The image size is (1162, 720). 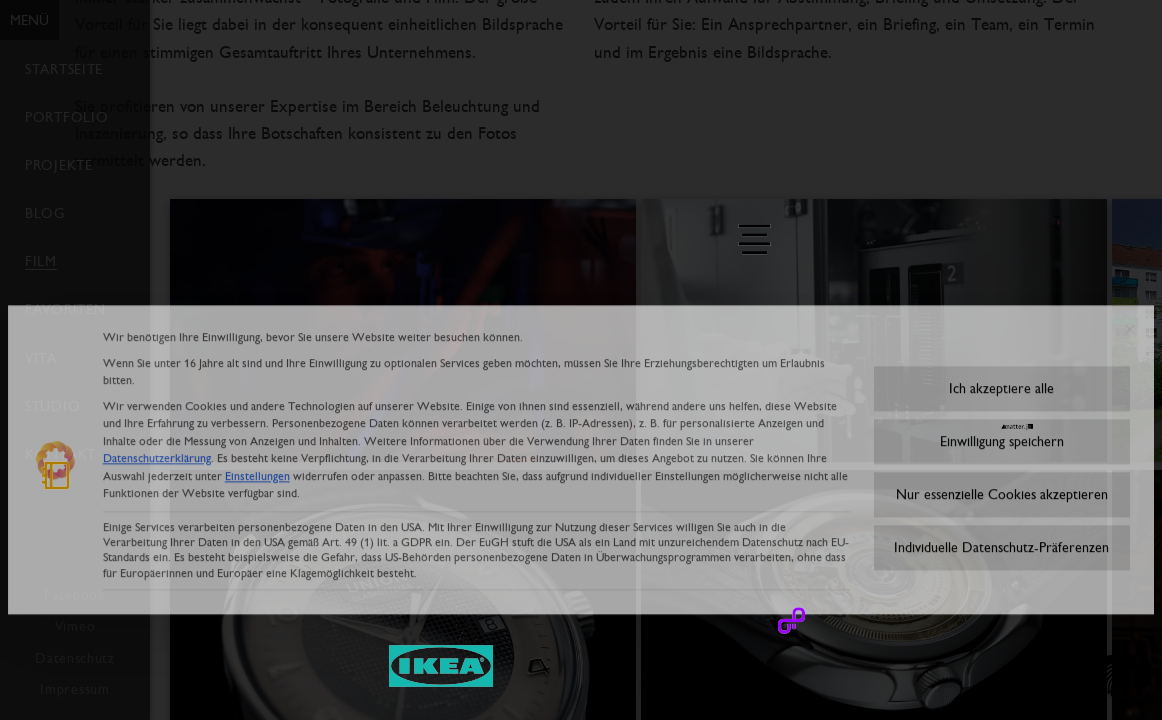 What do you see at coordinates (791, 620) in the screenshot?
I see `open the OpenProject app` at bounding box center [791, 620].